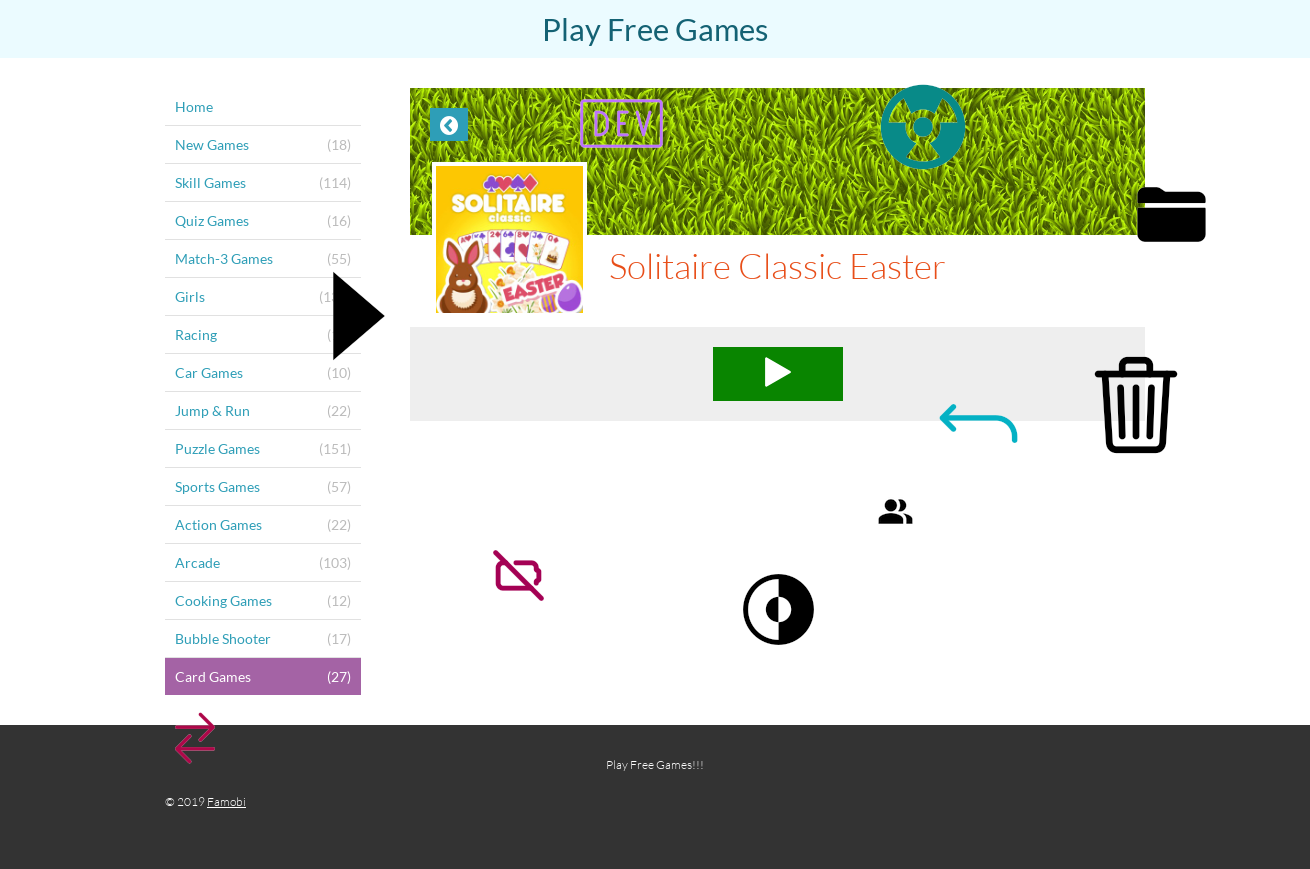  What do you see at coordinates (923, 127) in the screenshot?
I see `indicates radioactive or nuclear hazard warning` at bounding box center [923, 127].